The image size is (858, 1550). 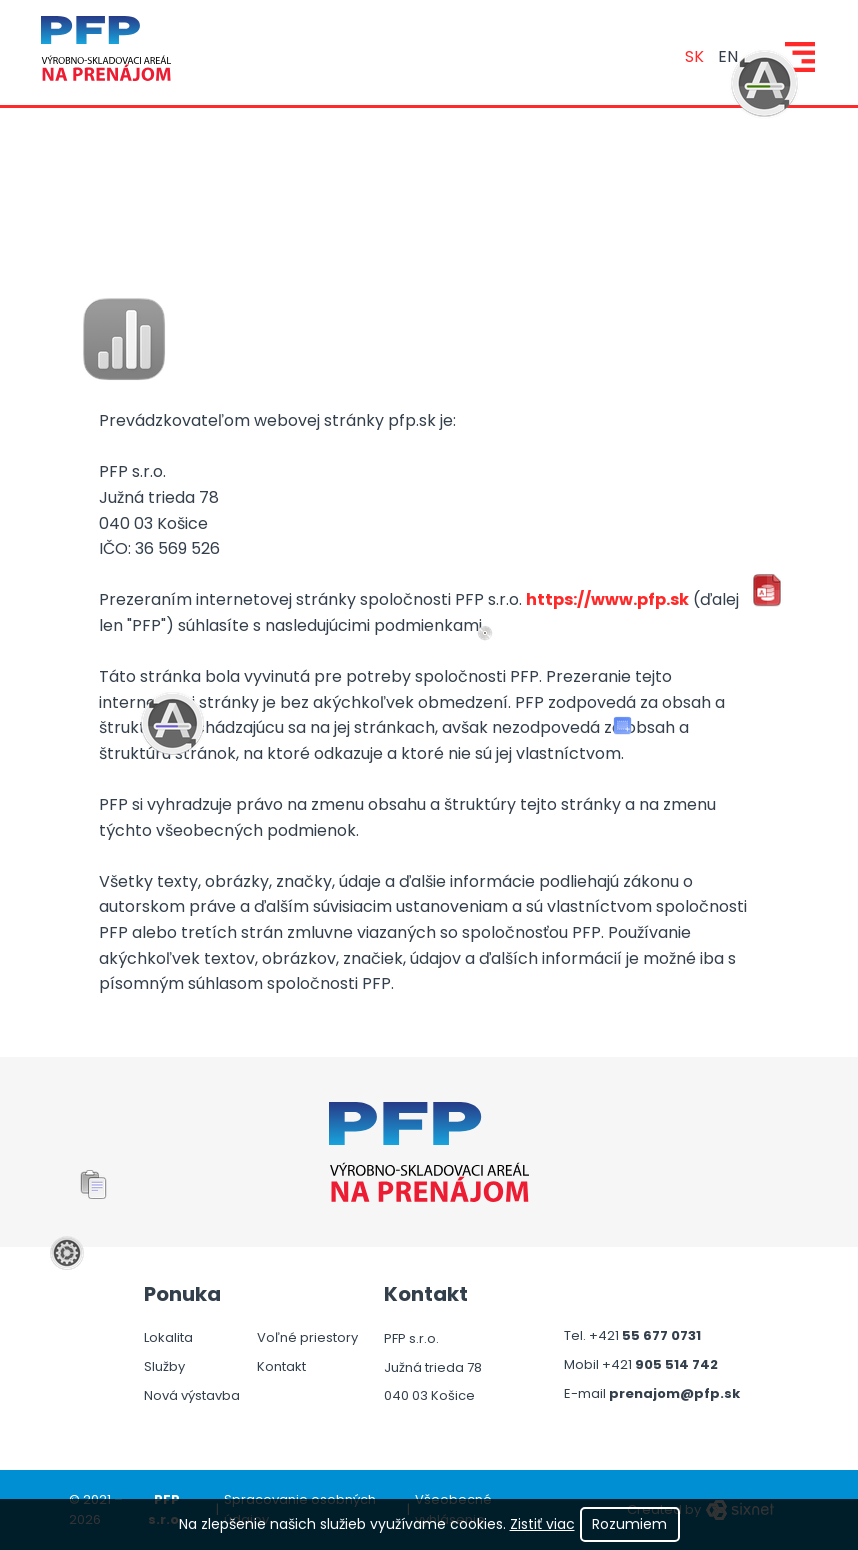 What do you see at coordinates (124, 339) in the screenshot?
I see `open numbers spreadsheet app` at bounding box center [124, 339].